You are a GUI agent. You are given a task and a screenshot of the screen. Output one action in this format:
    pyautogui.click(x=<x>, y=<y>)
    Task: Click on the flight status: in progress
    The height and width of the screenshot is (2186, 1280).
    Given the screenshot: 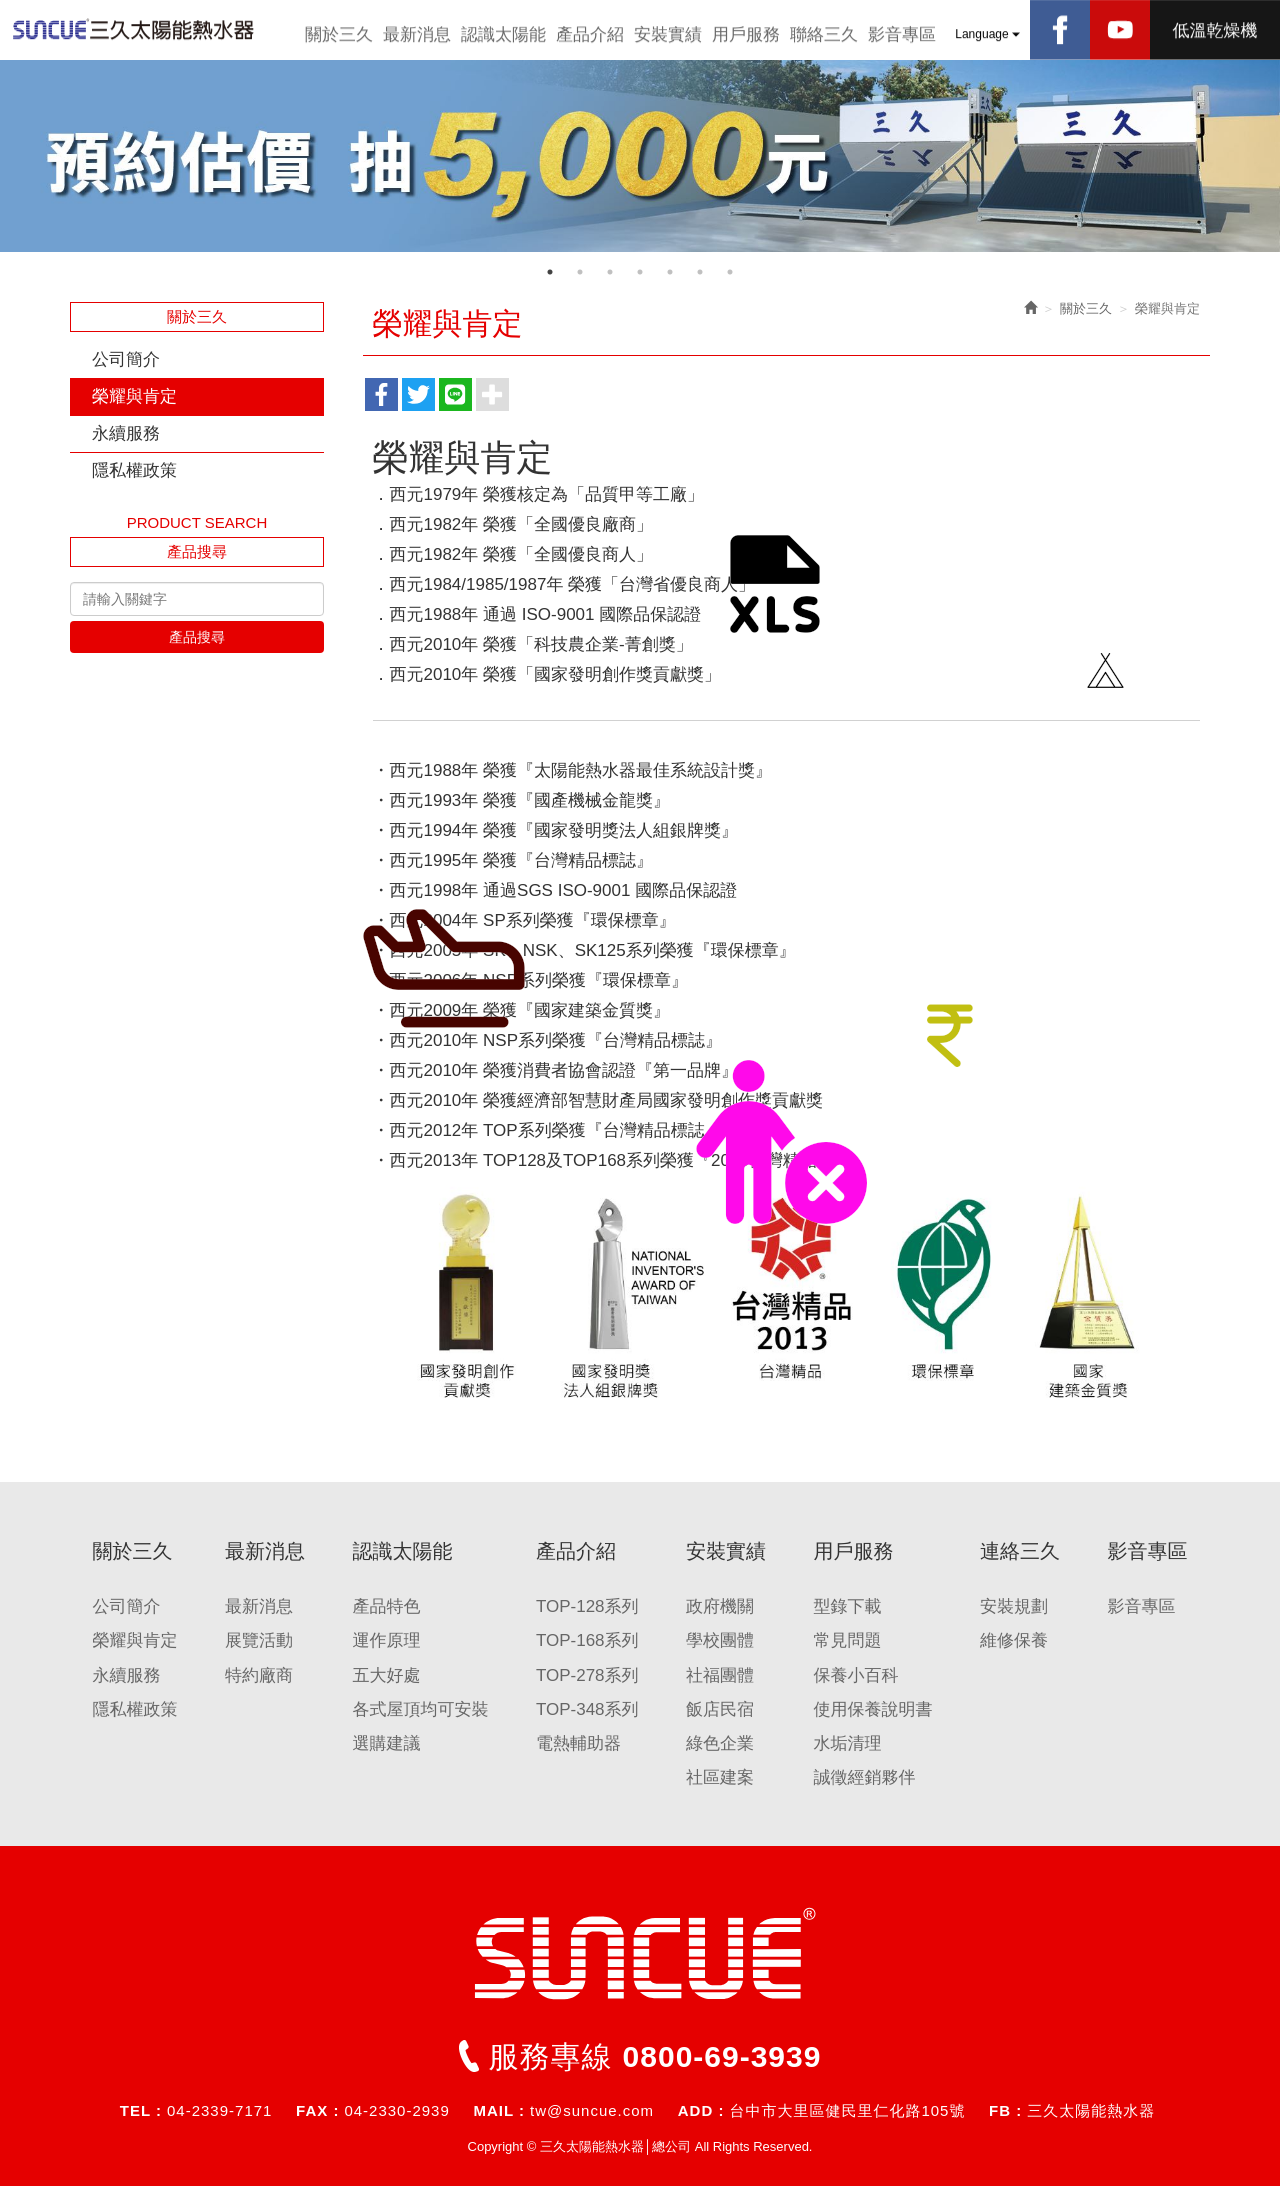 What is the action you would take?
    pyautogui.click(x=444, y=963)
    